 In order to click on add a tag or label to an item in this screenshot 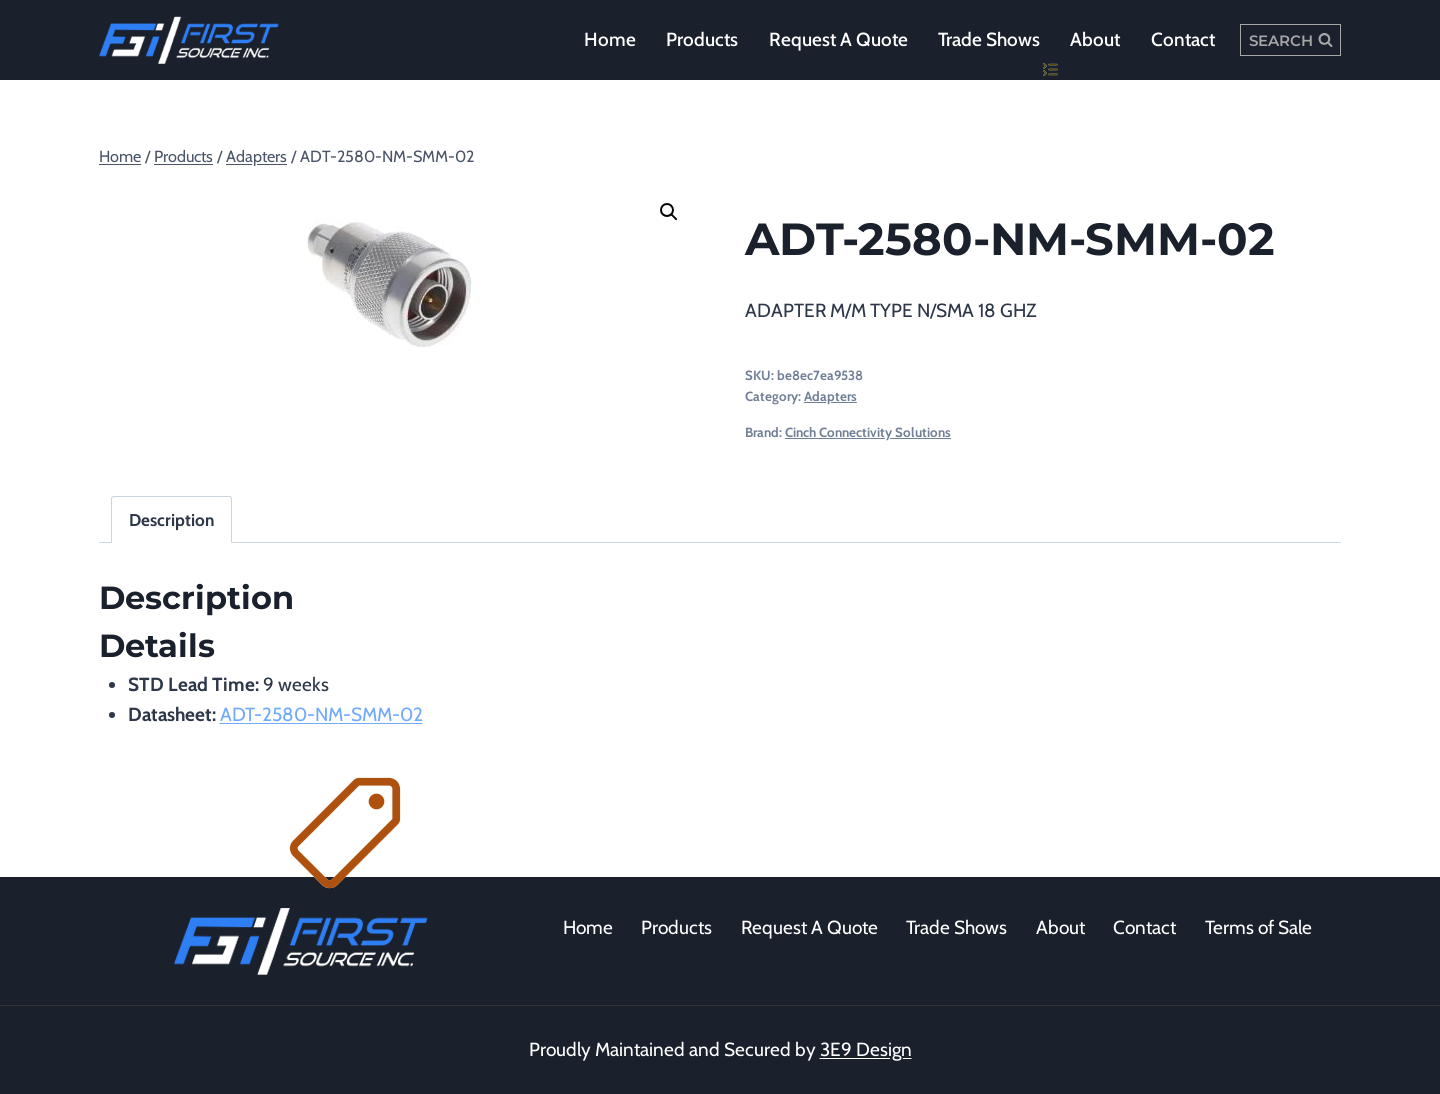, I will do `click(345, 833)`.